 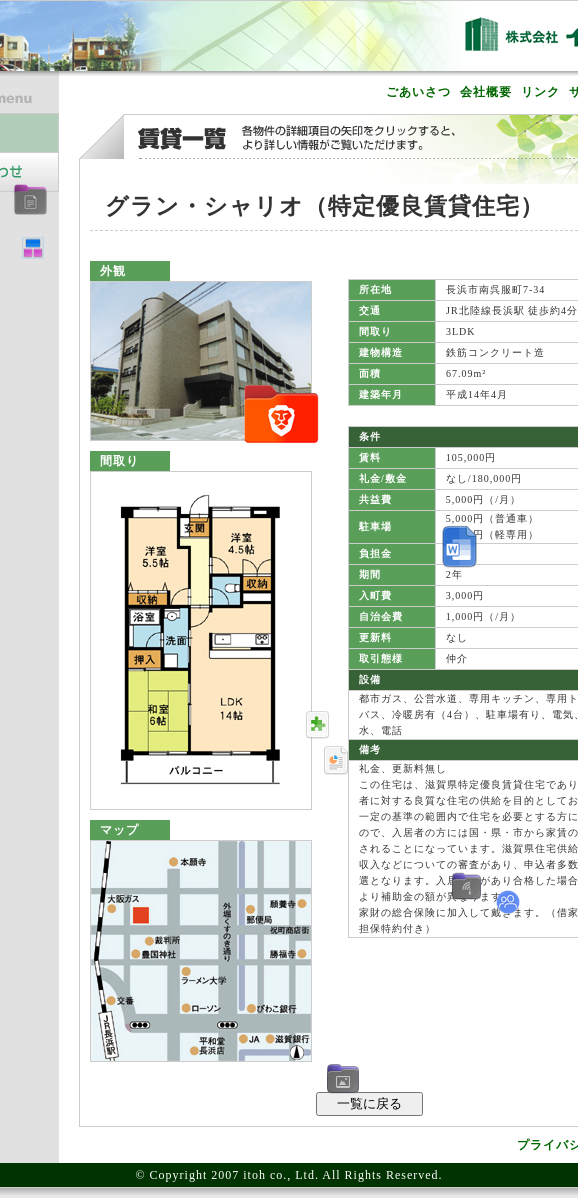 What do you see at coordinates (33, 248) in the screenshot?
I see `select all items in the current view` at bounding box center [33, 248].